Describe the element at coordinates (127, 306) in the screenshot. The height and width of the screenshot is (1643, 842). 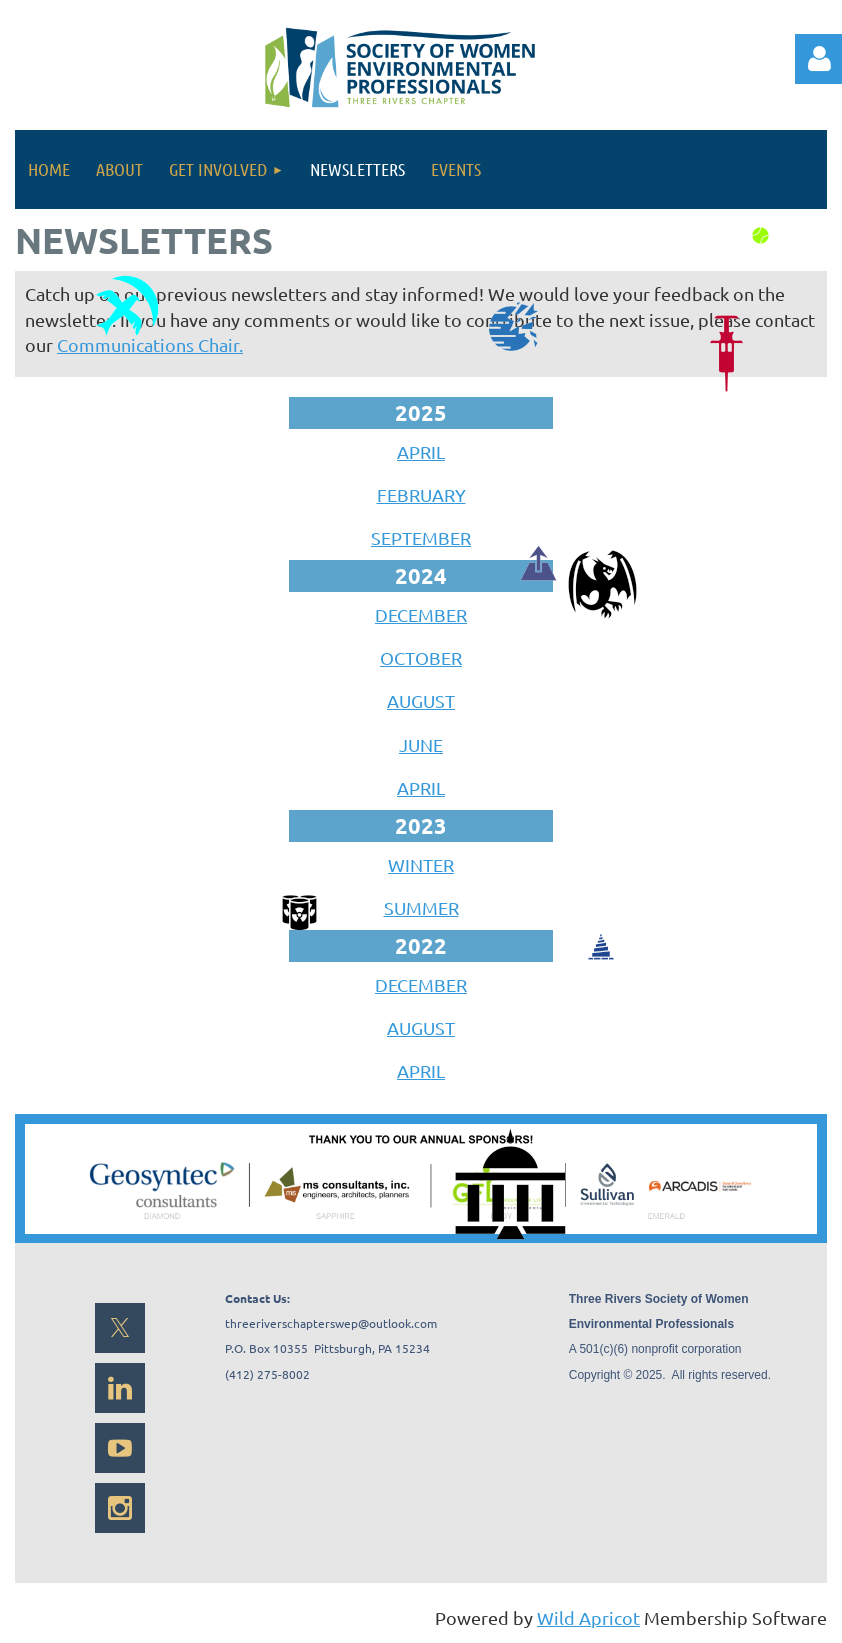
I see `falcon moon game icon or badge` at that location.